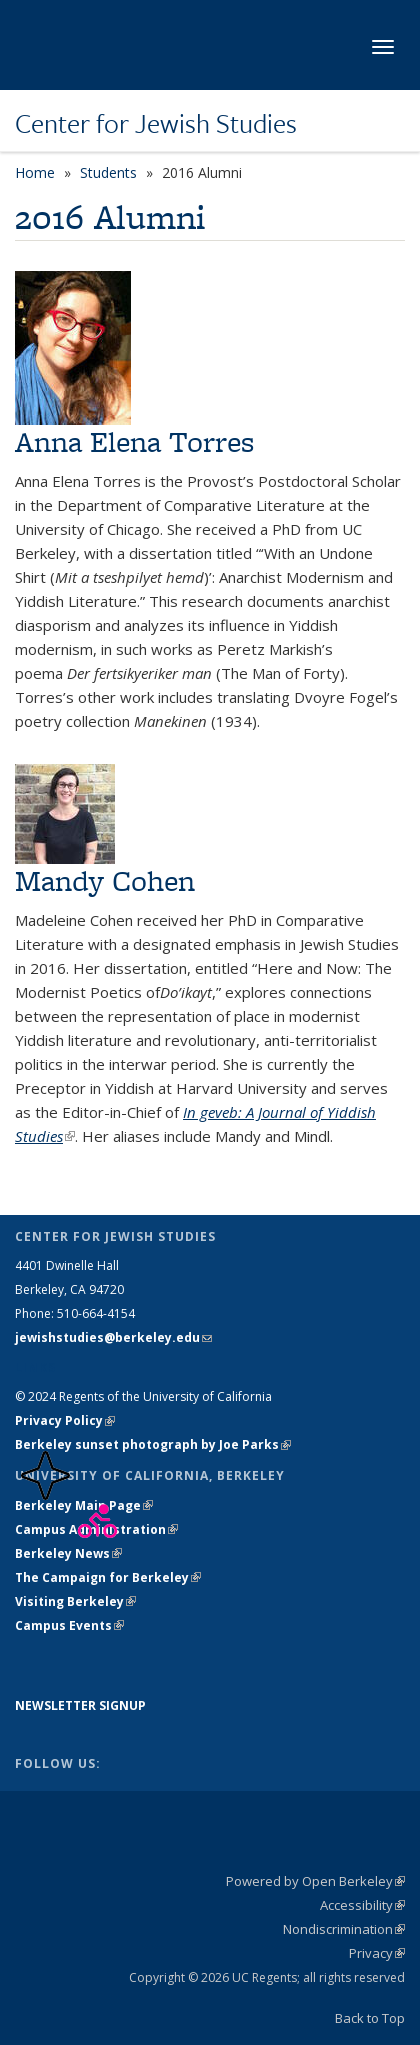 The image size is (420, 2045). I want to click on access bike rental or cycling options, so click(97, 1522).